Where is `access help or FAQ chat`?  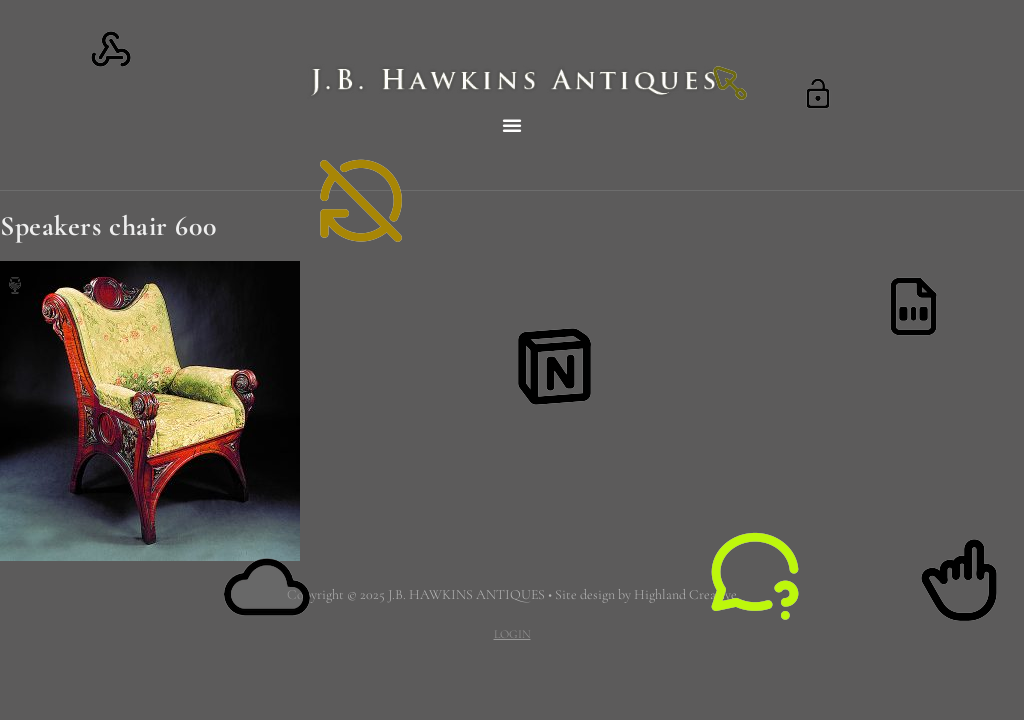 access help or FAQ chat is located at coordinates (755, 572).